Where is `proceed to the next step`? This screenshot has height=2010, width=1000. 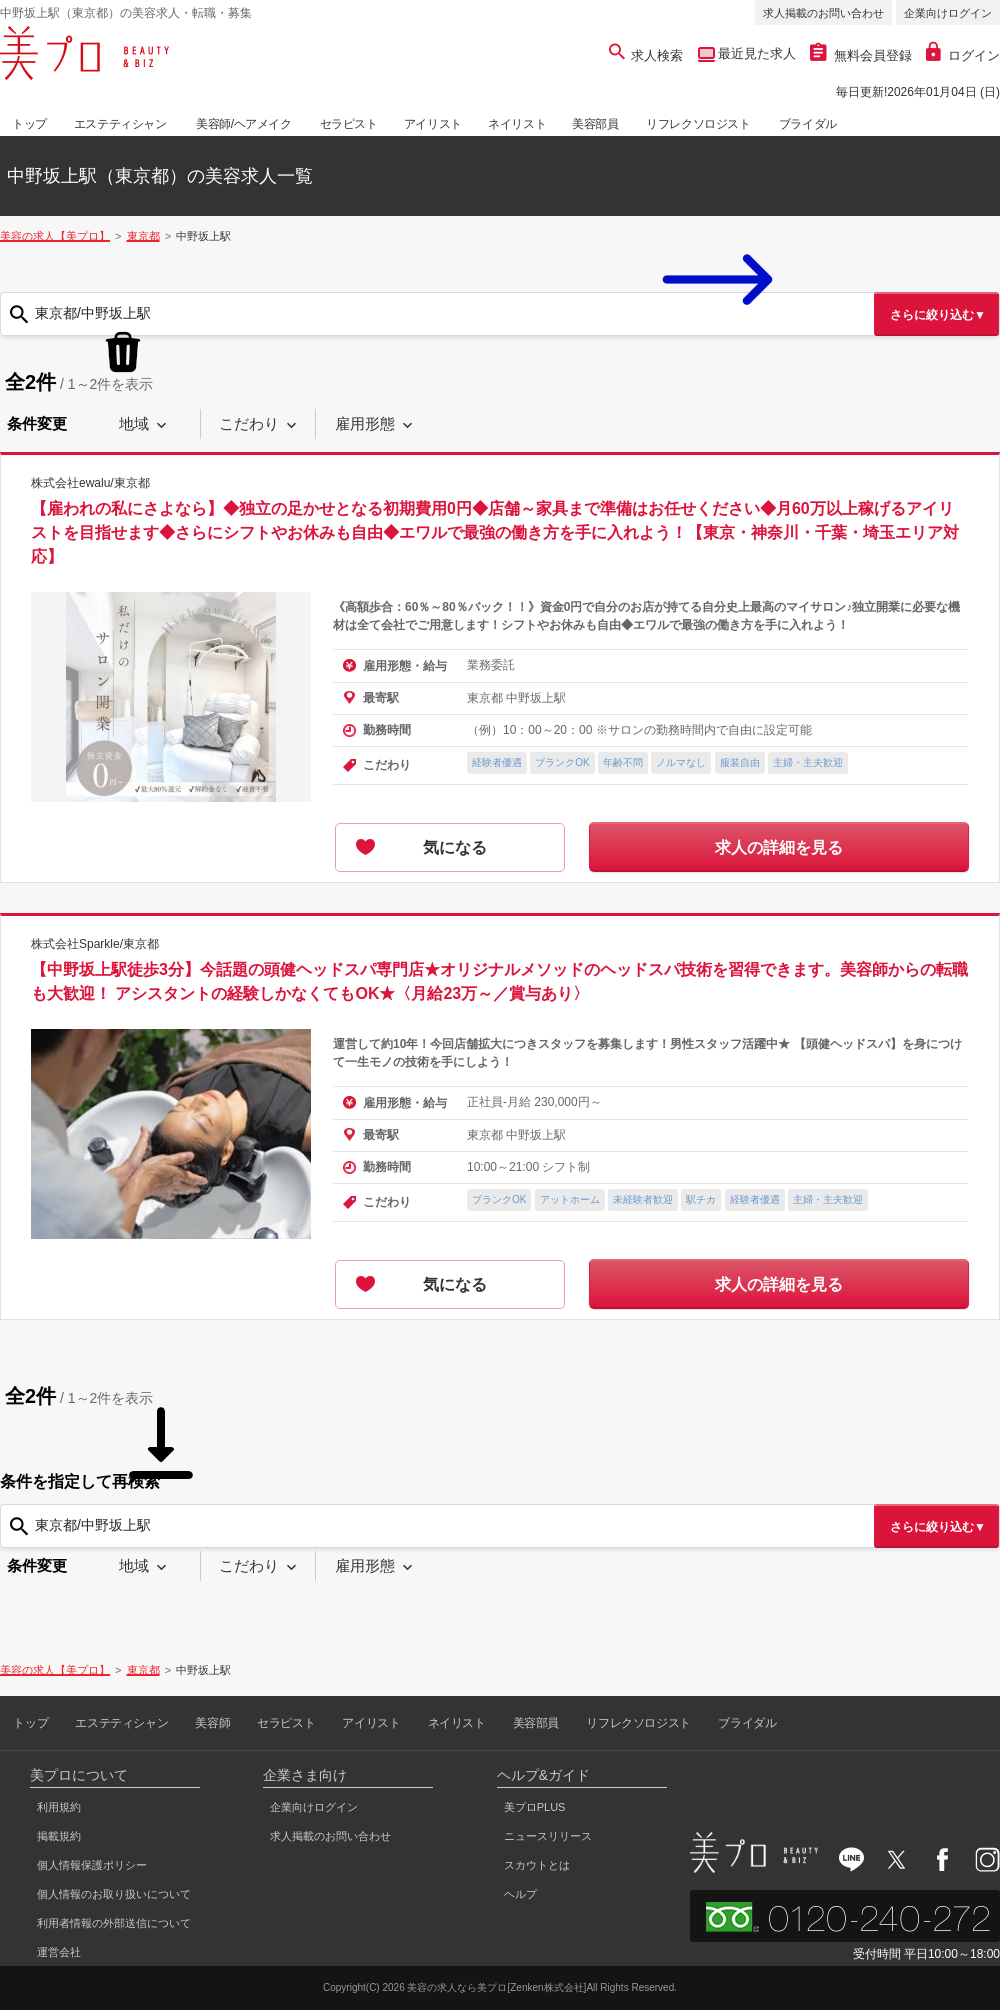 proceed to the next step is located at coordinates (717, 279).